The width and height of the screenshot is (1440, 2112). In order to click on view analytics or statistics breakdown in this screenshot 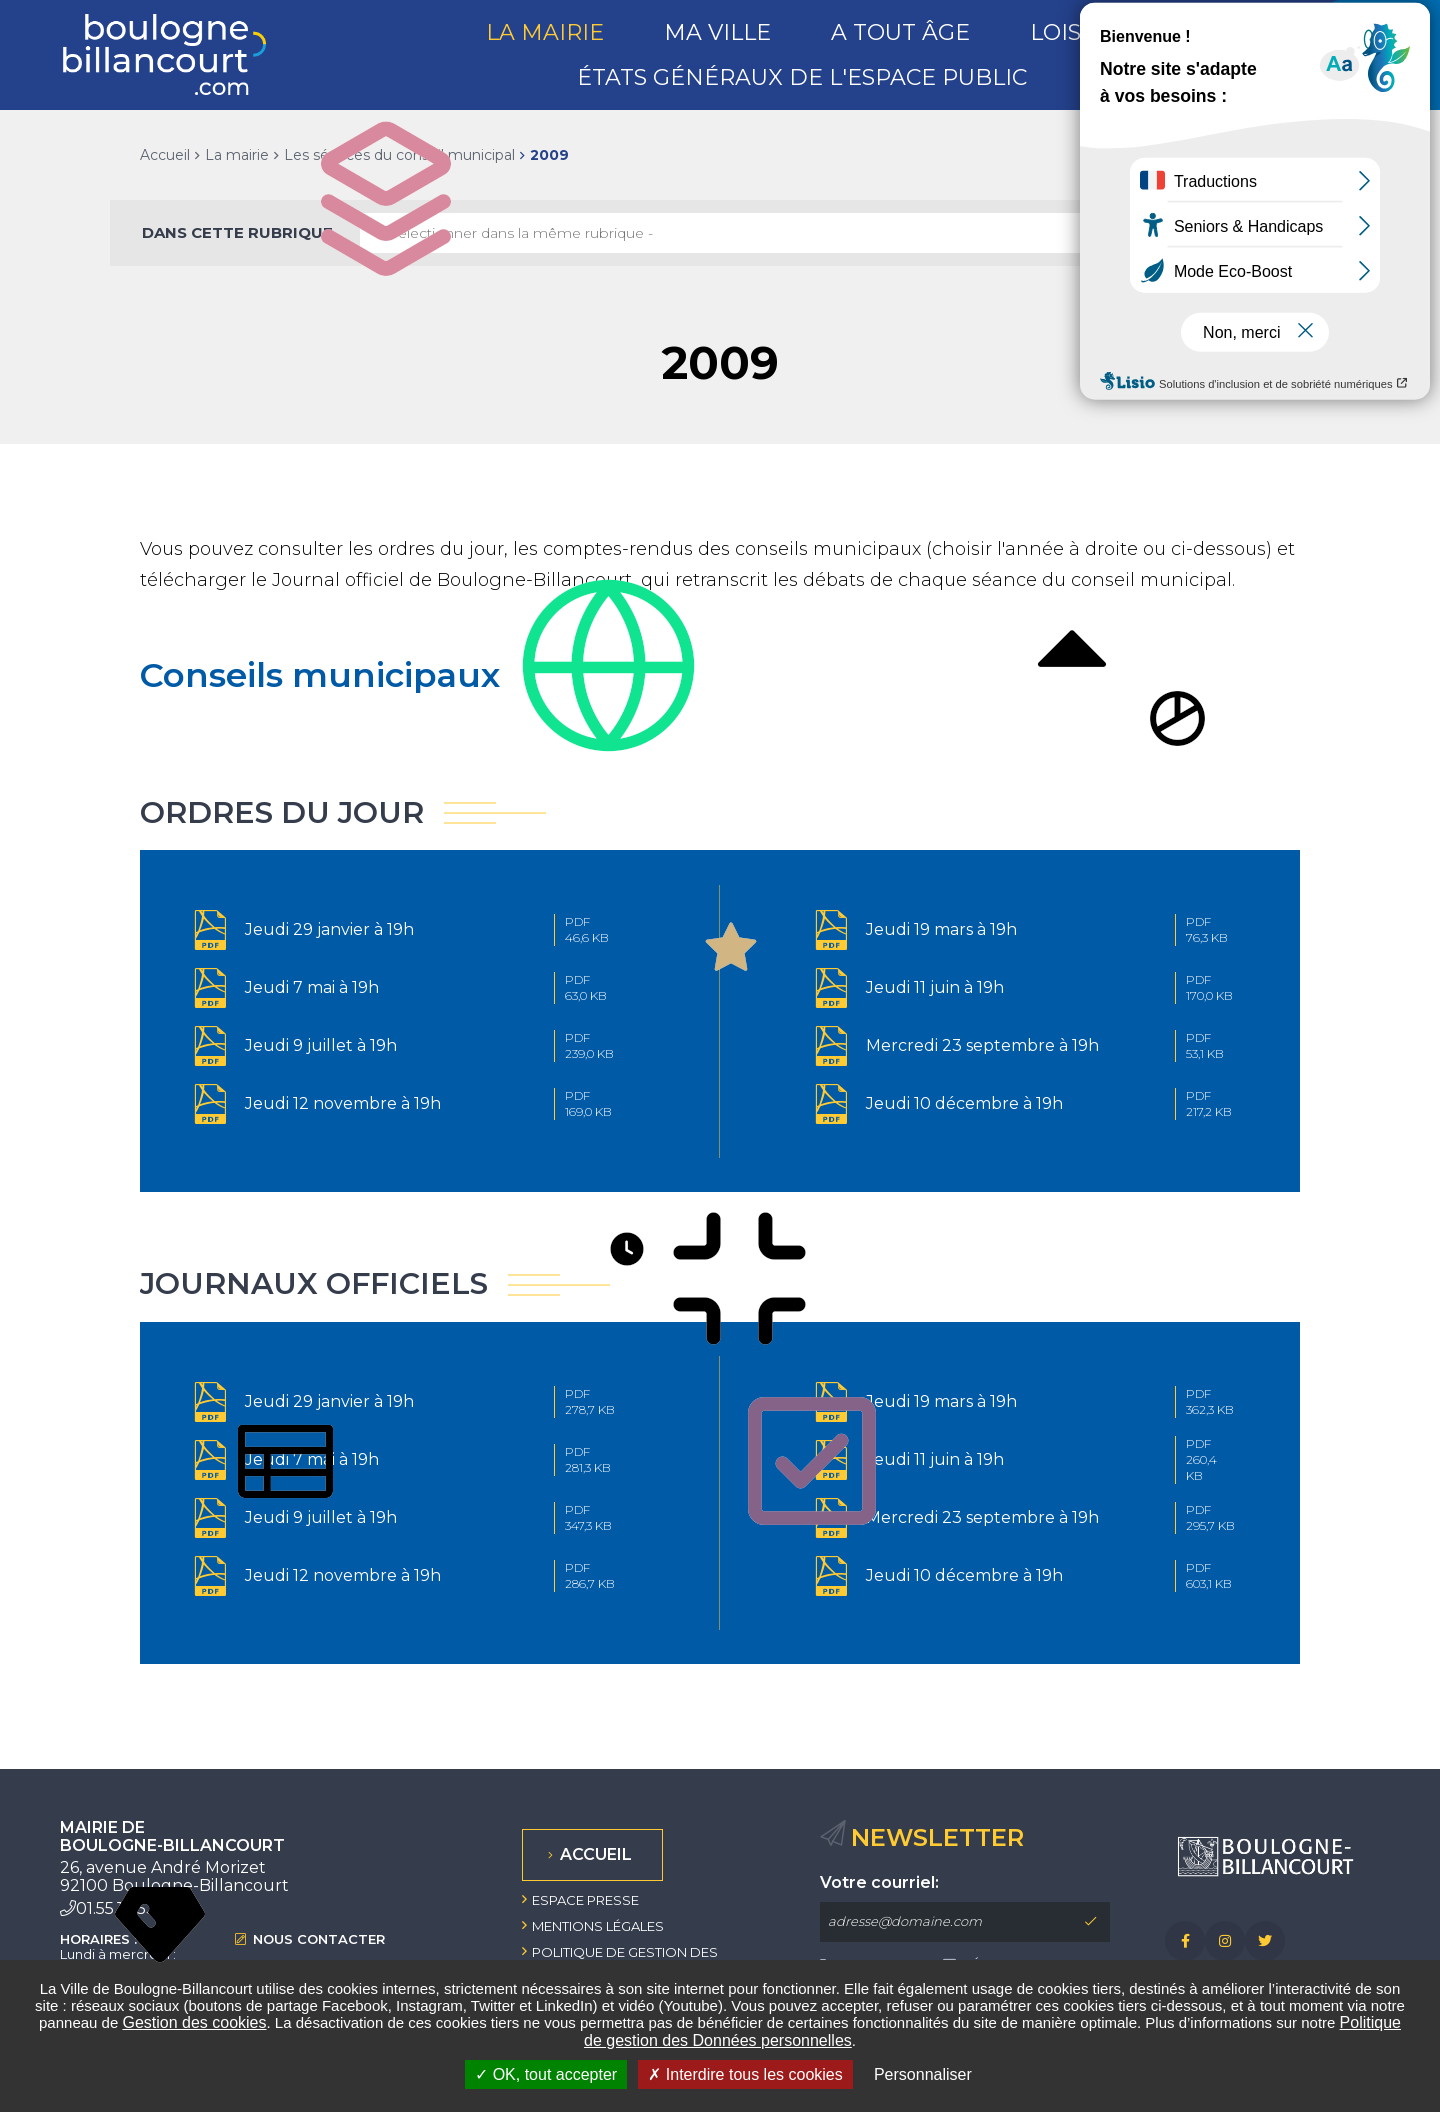, I will do `click(1177, 718)`.